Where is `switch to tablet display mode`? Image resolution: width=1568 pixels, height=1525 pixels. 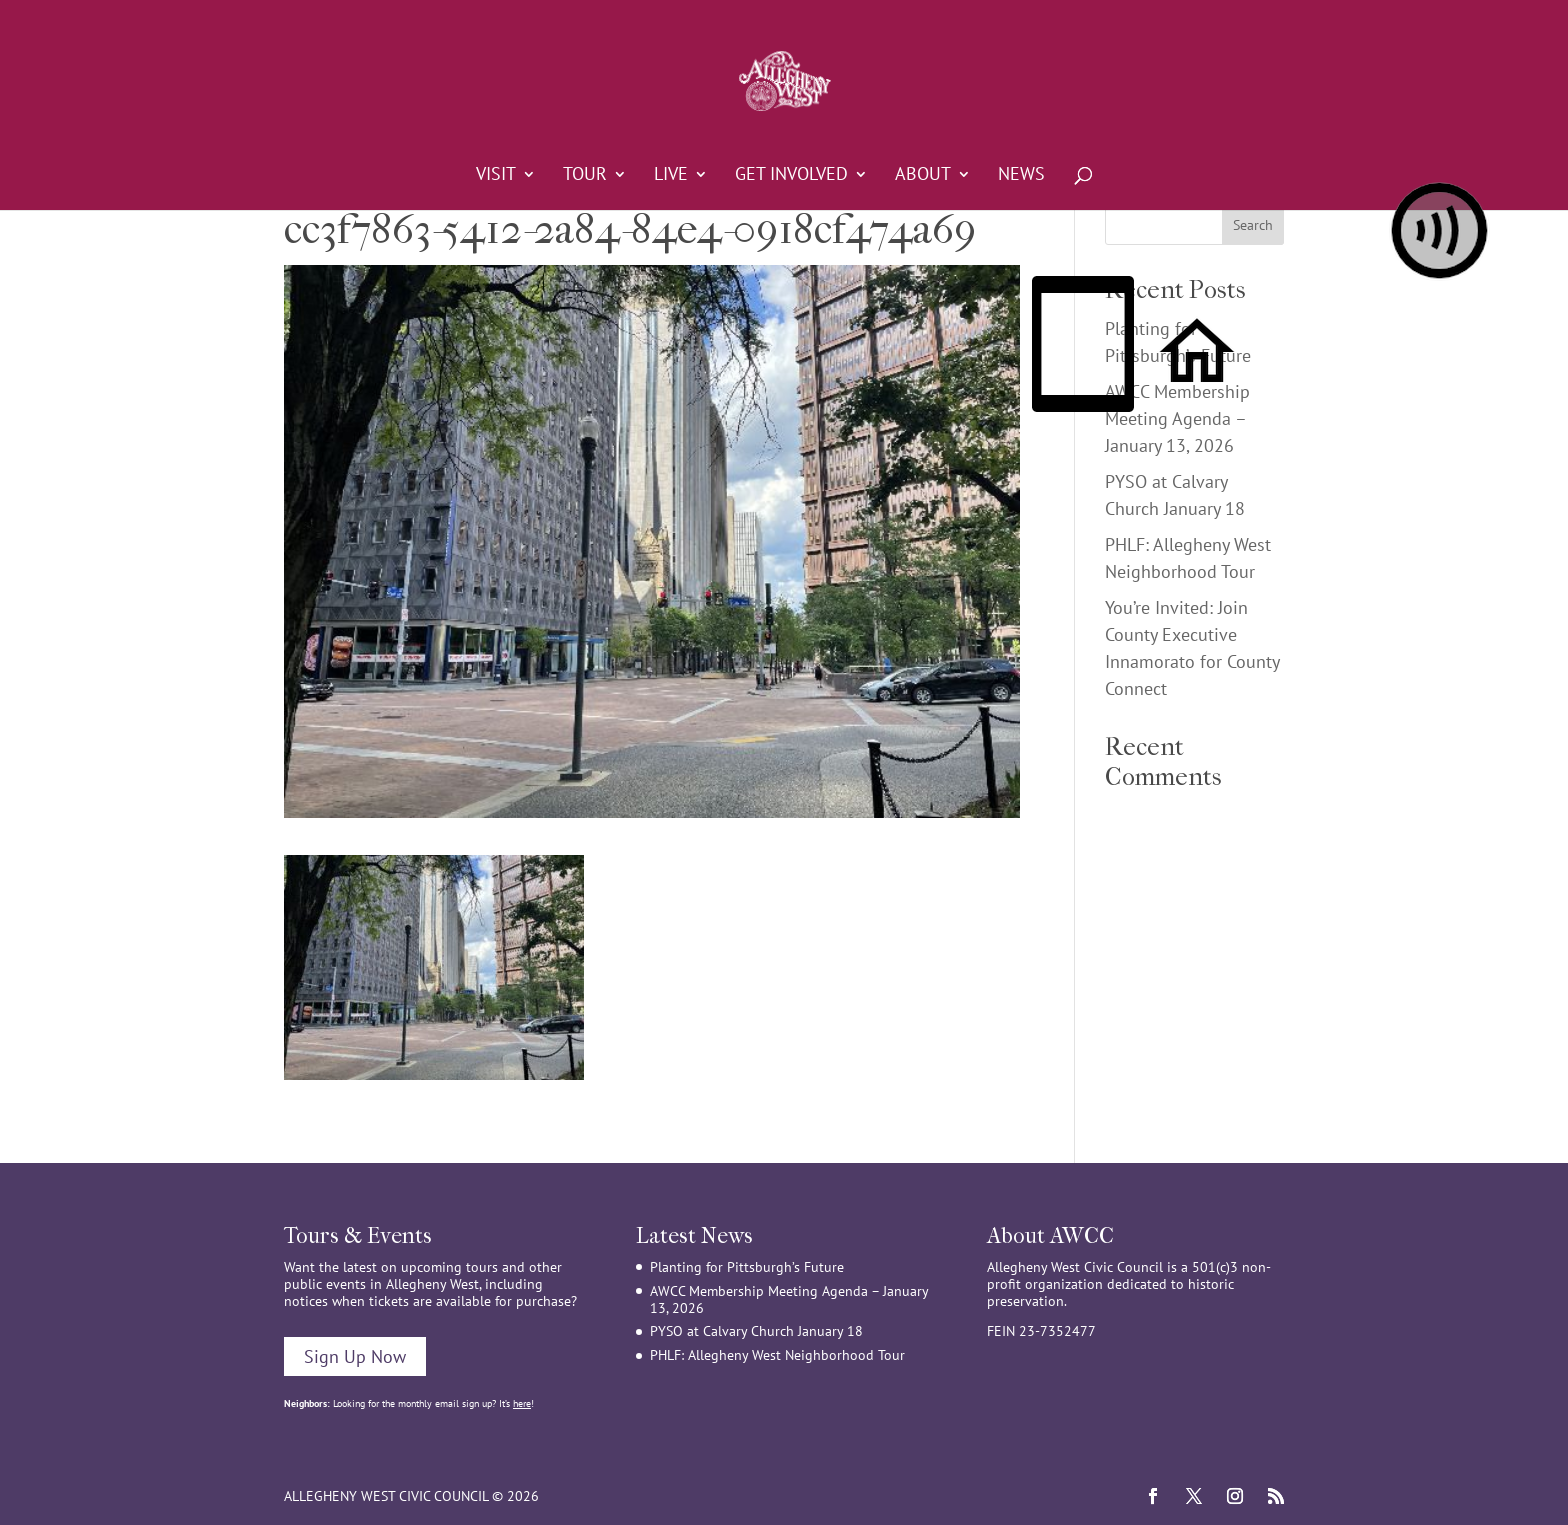
switch to tablet display mode is located at coordinates (1083, 344).